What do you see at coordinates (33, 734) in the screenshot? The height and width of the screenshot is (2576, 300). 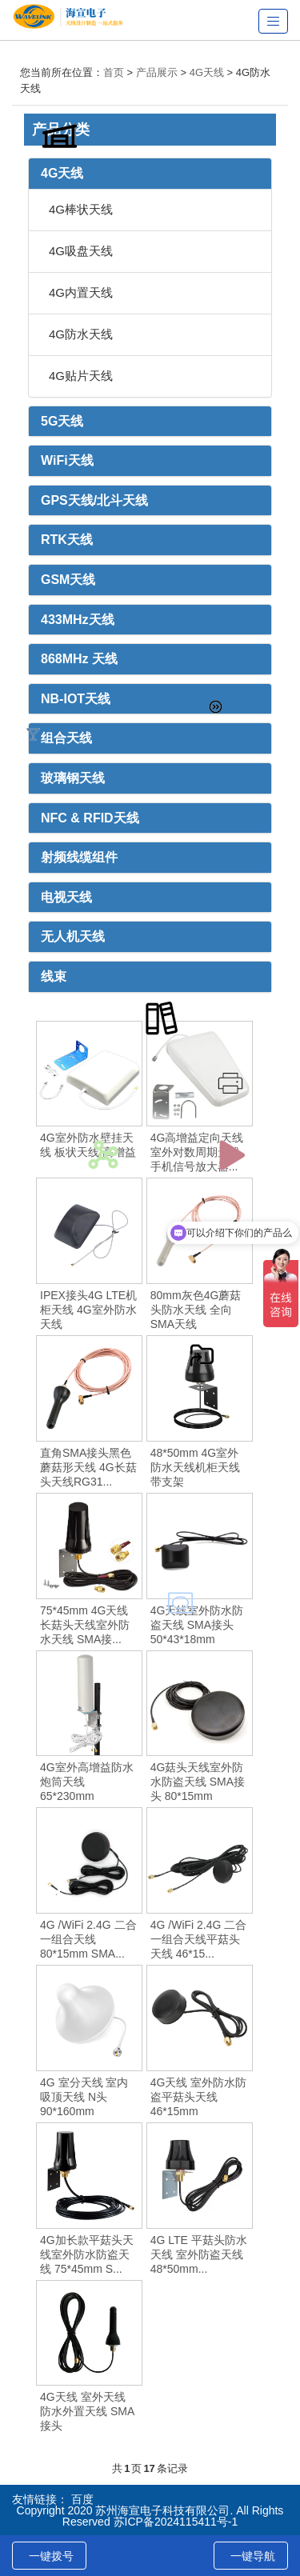 I see `access bar or cocktail menu` at bounding box center [33, 734].